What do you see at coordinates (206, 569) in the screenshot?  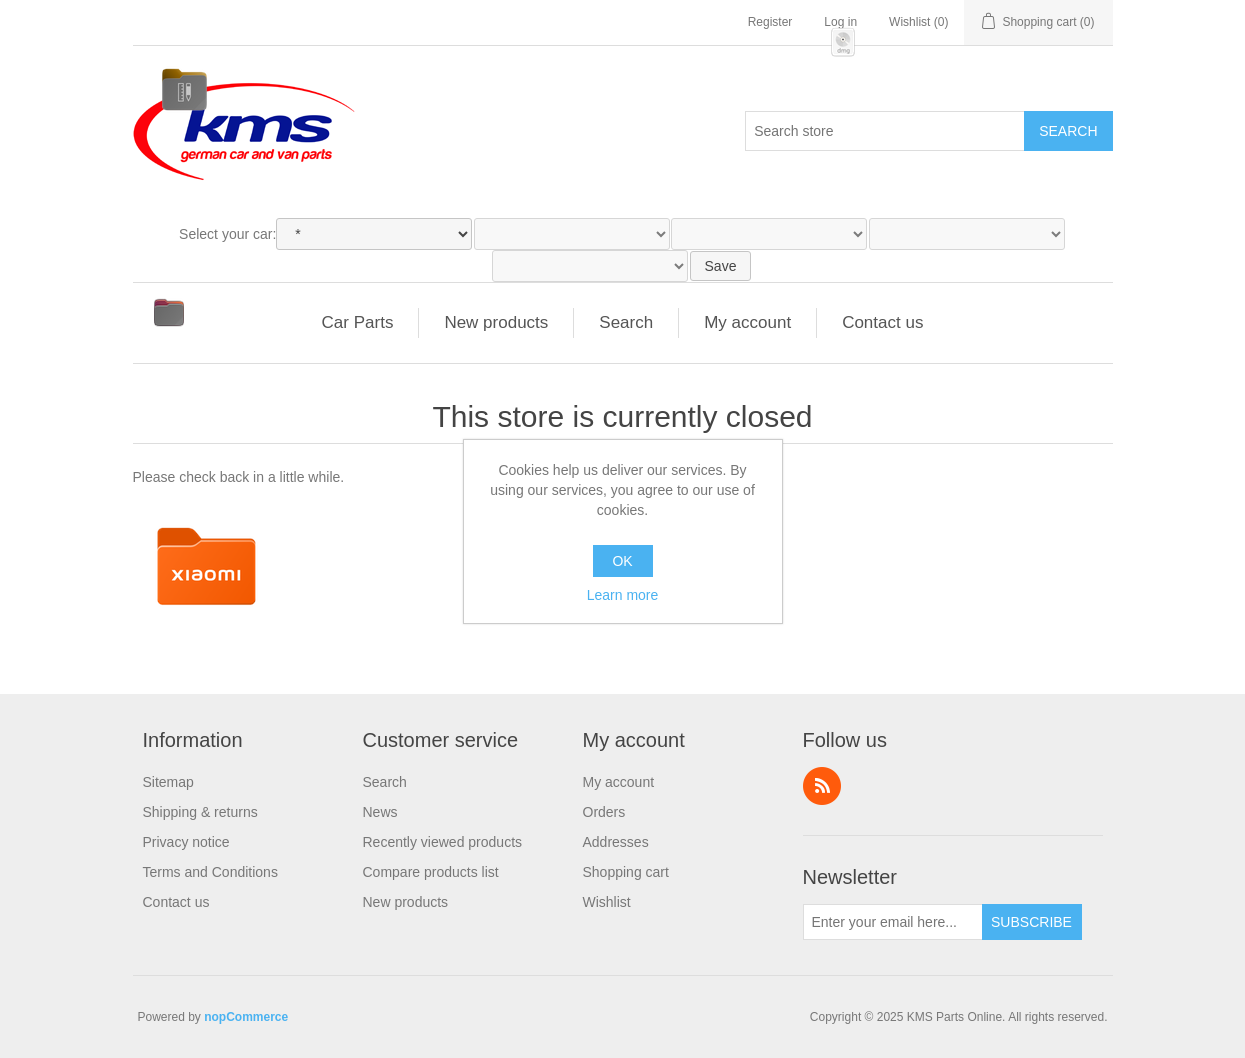 I see `open xiaomi files folder` at bounding box center [206, 569].